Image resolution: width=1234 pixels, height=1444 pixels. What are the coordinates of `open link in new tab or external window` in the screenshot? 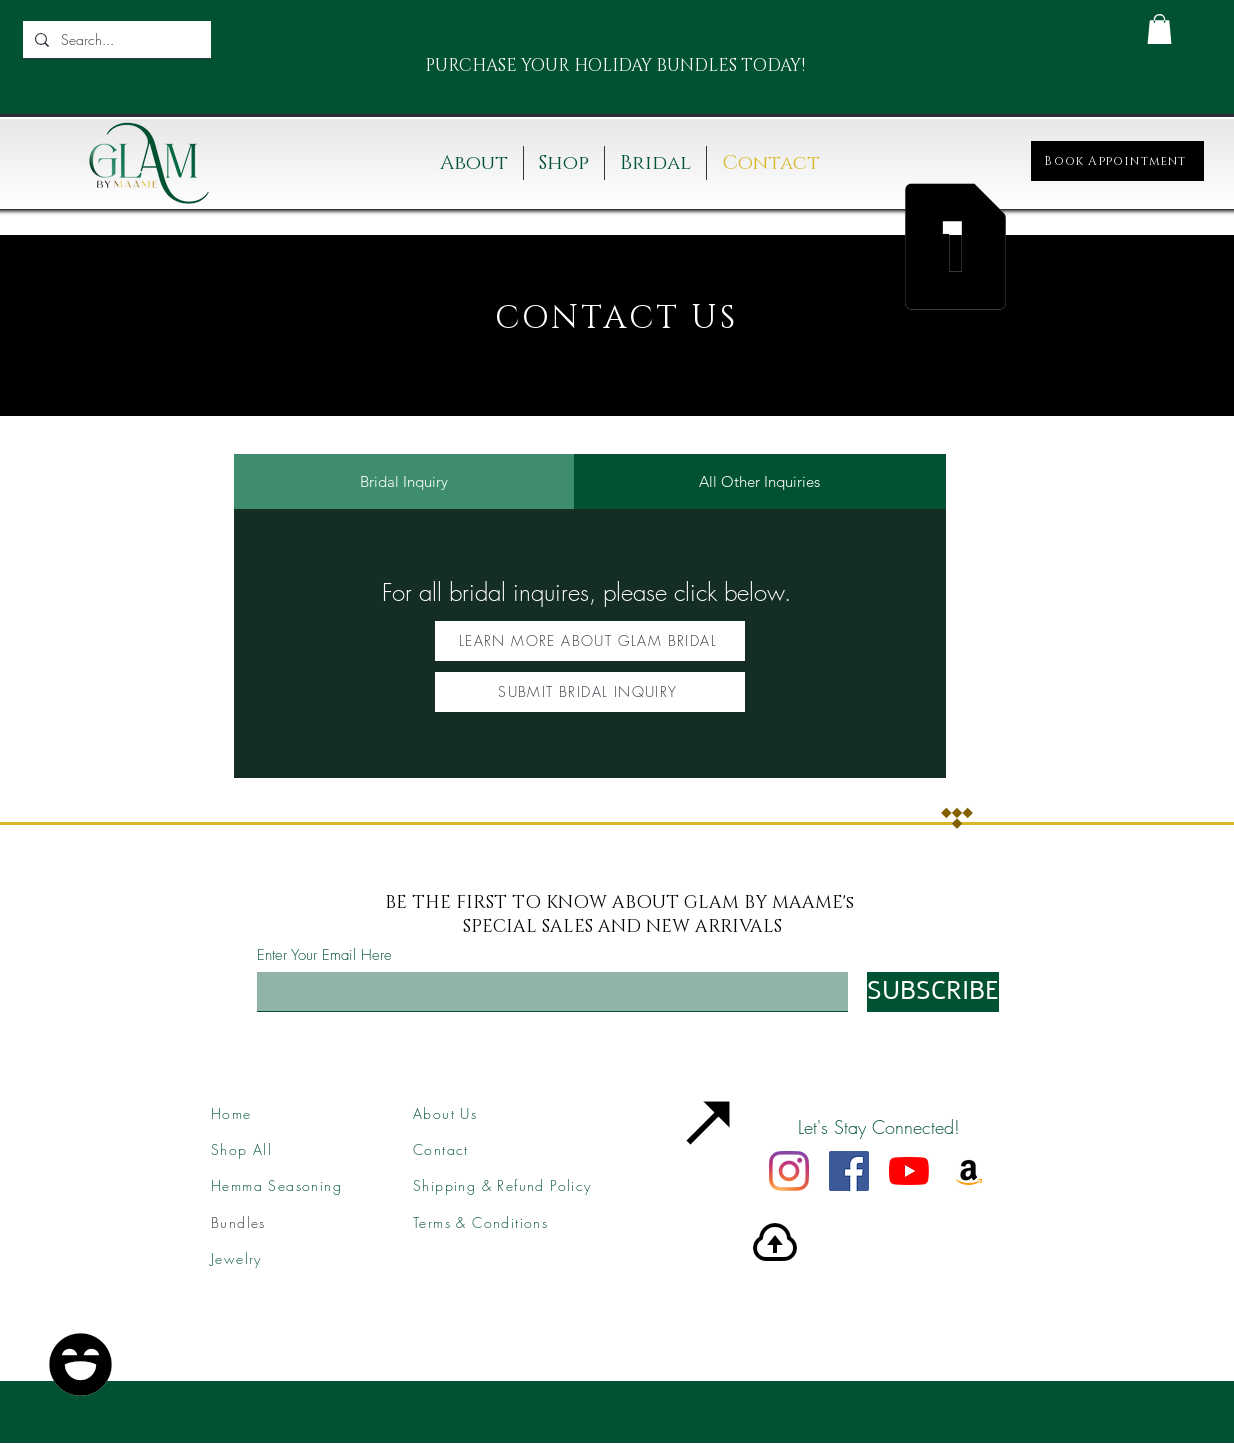 It's located at (709, 1122).